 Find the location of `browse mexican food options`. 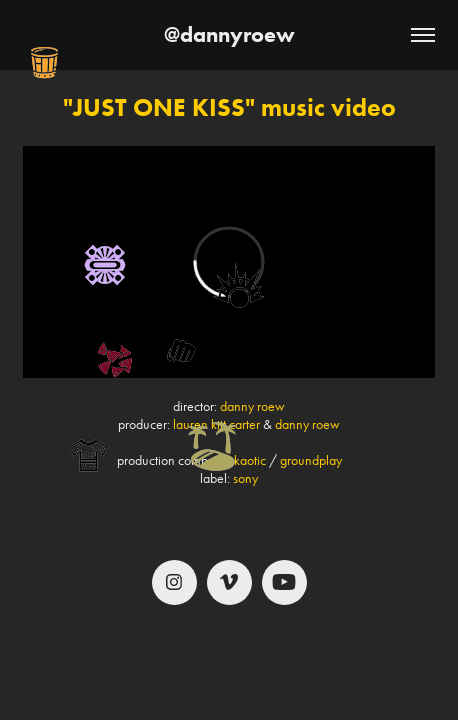

browse mexican food options is located at coordinates (115, 360).